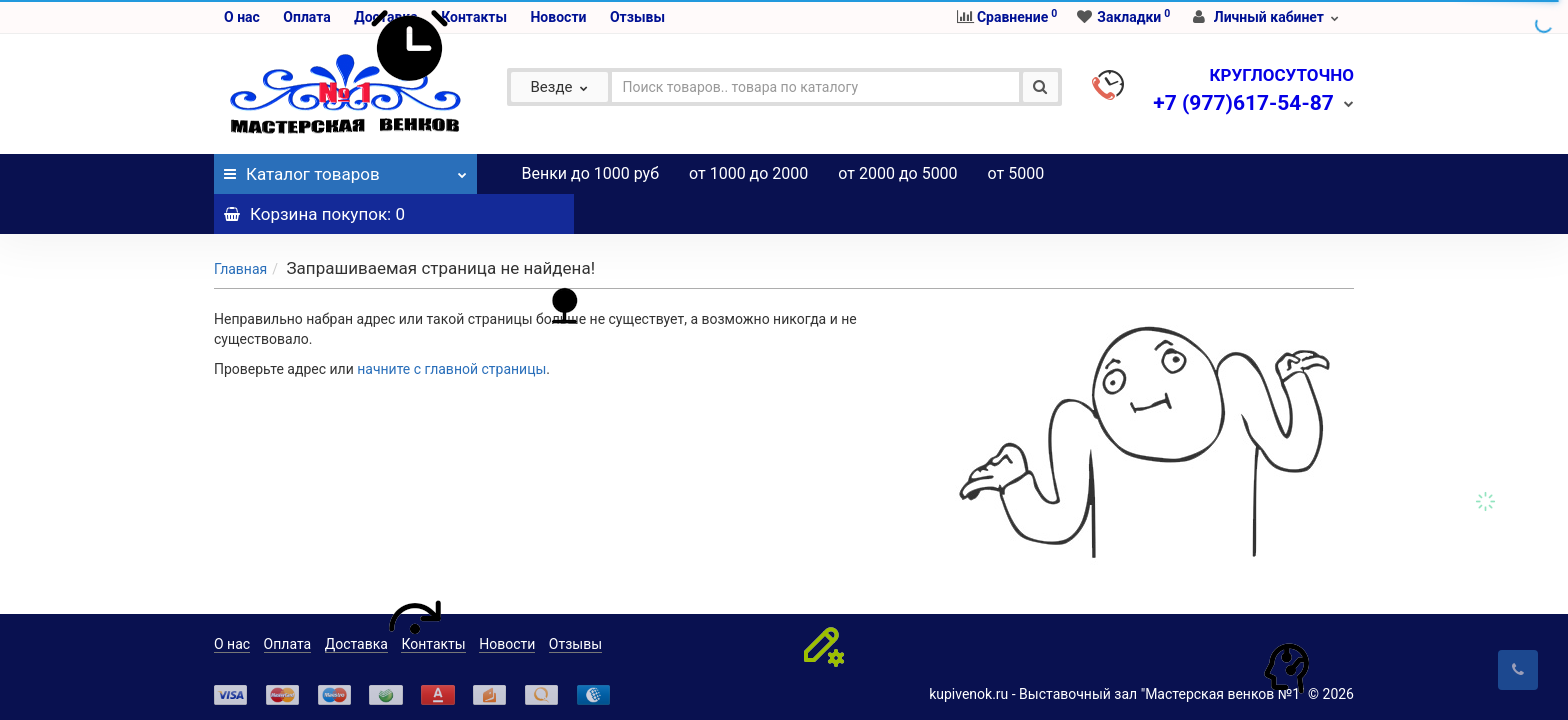 The height and width of the screenshot is (720, 1568). Describe the element at coordinates (822, 644) in the screenshot. I see `edit settings or preferences` at that location.